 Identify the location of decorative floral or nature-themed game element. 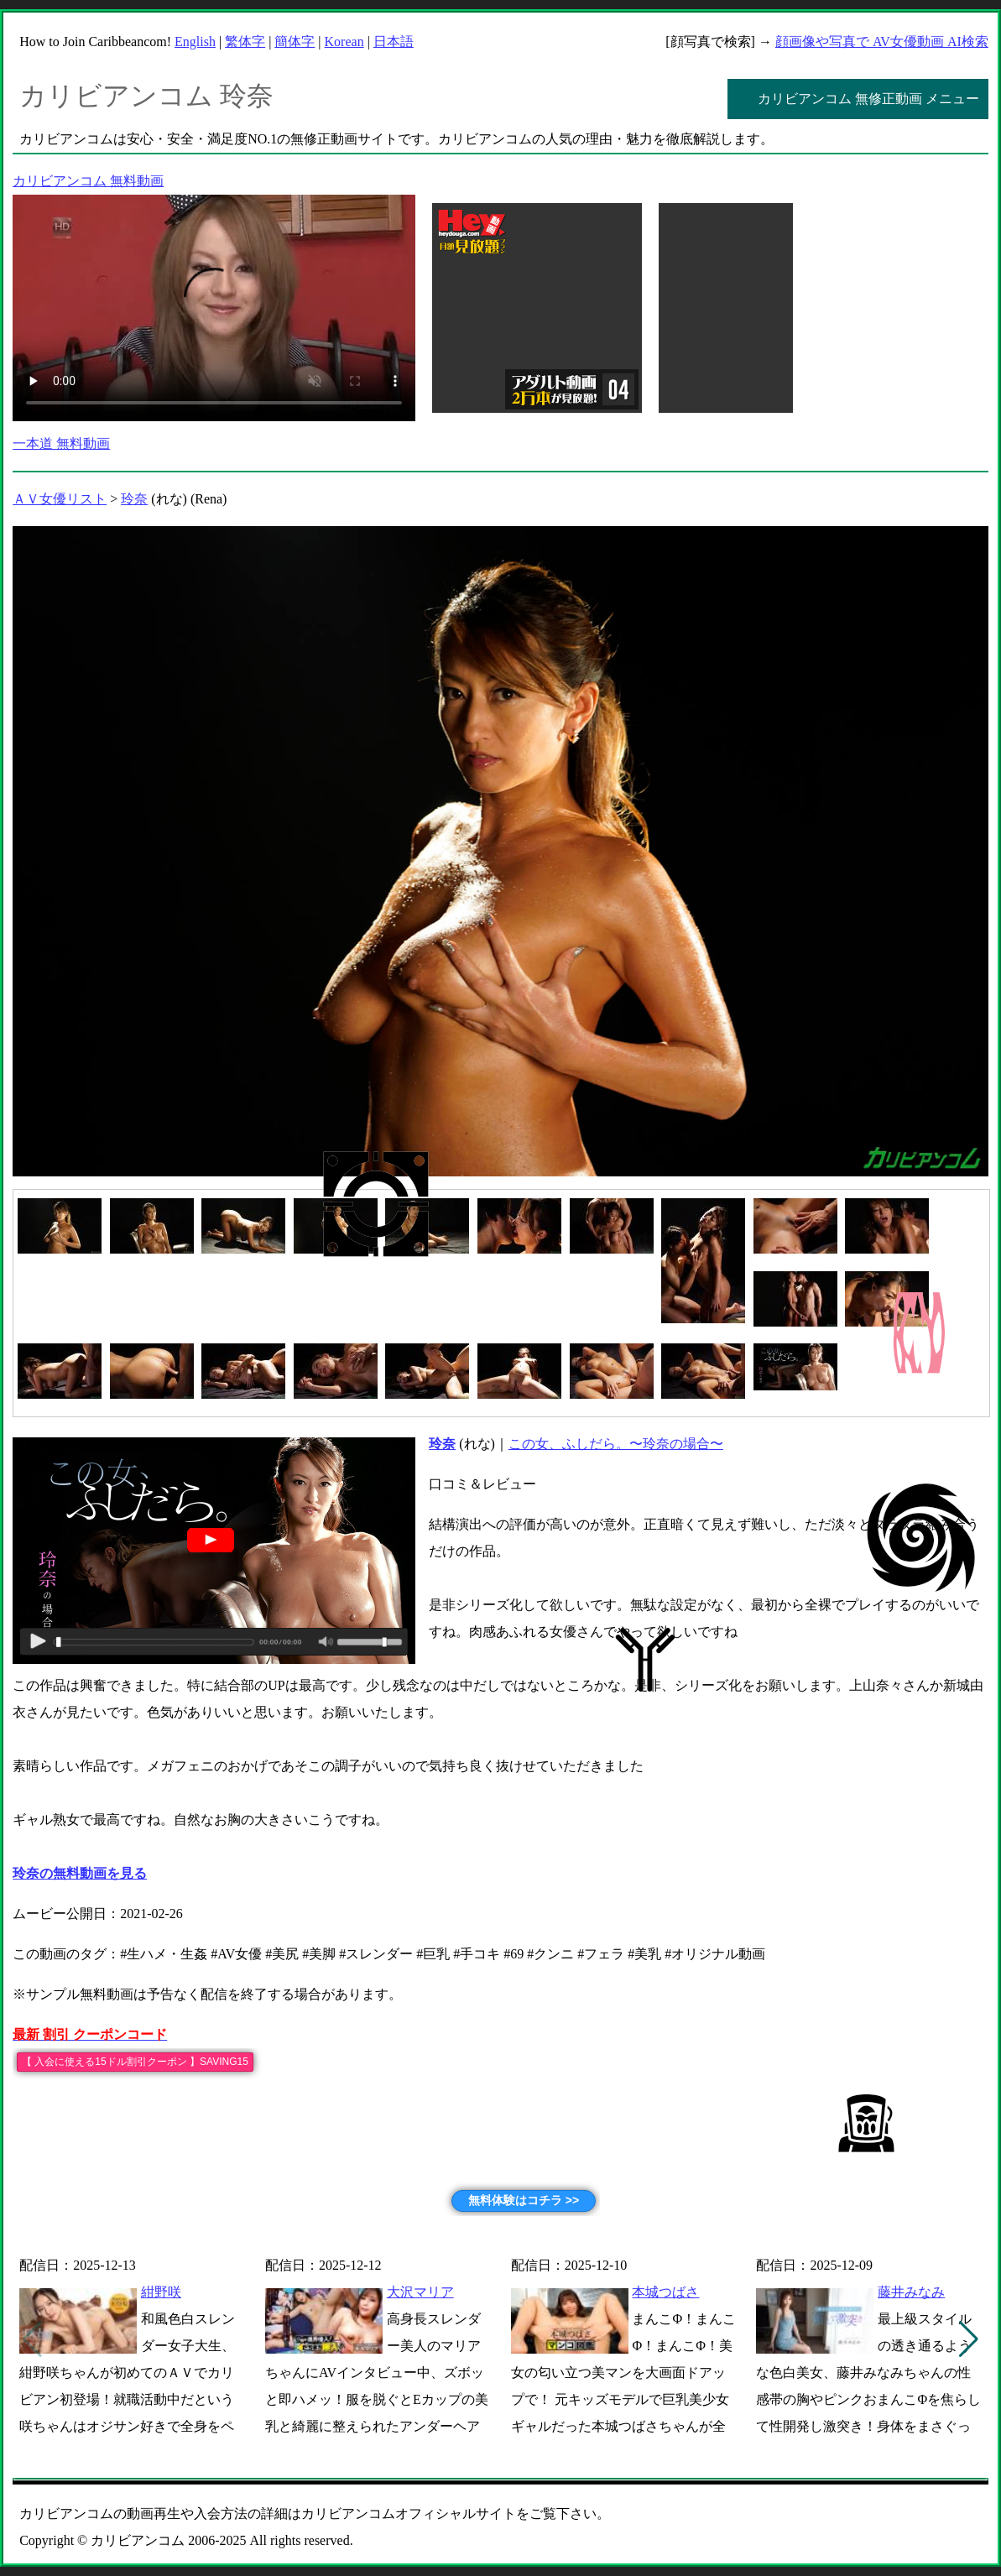
(920, 1538).